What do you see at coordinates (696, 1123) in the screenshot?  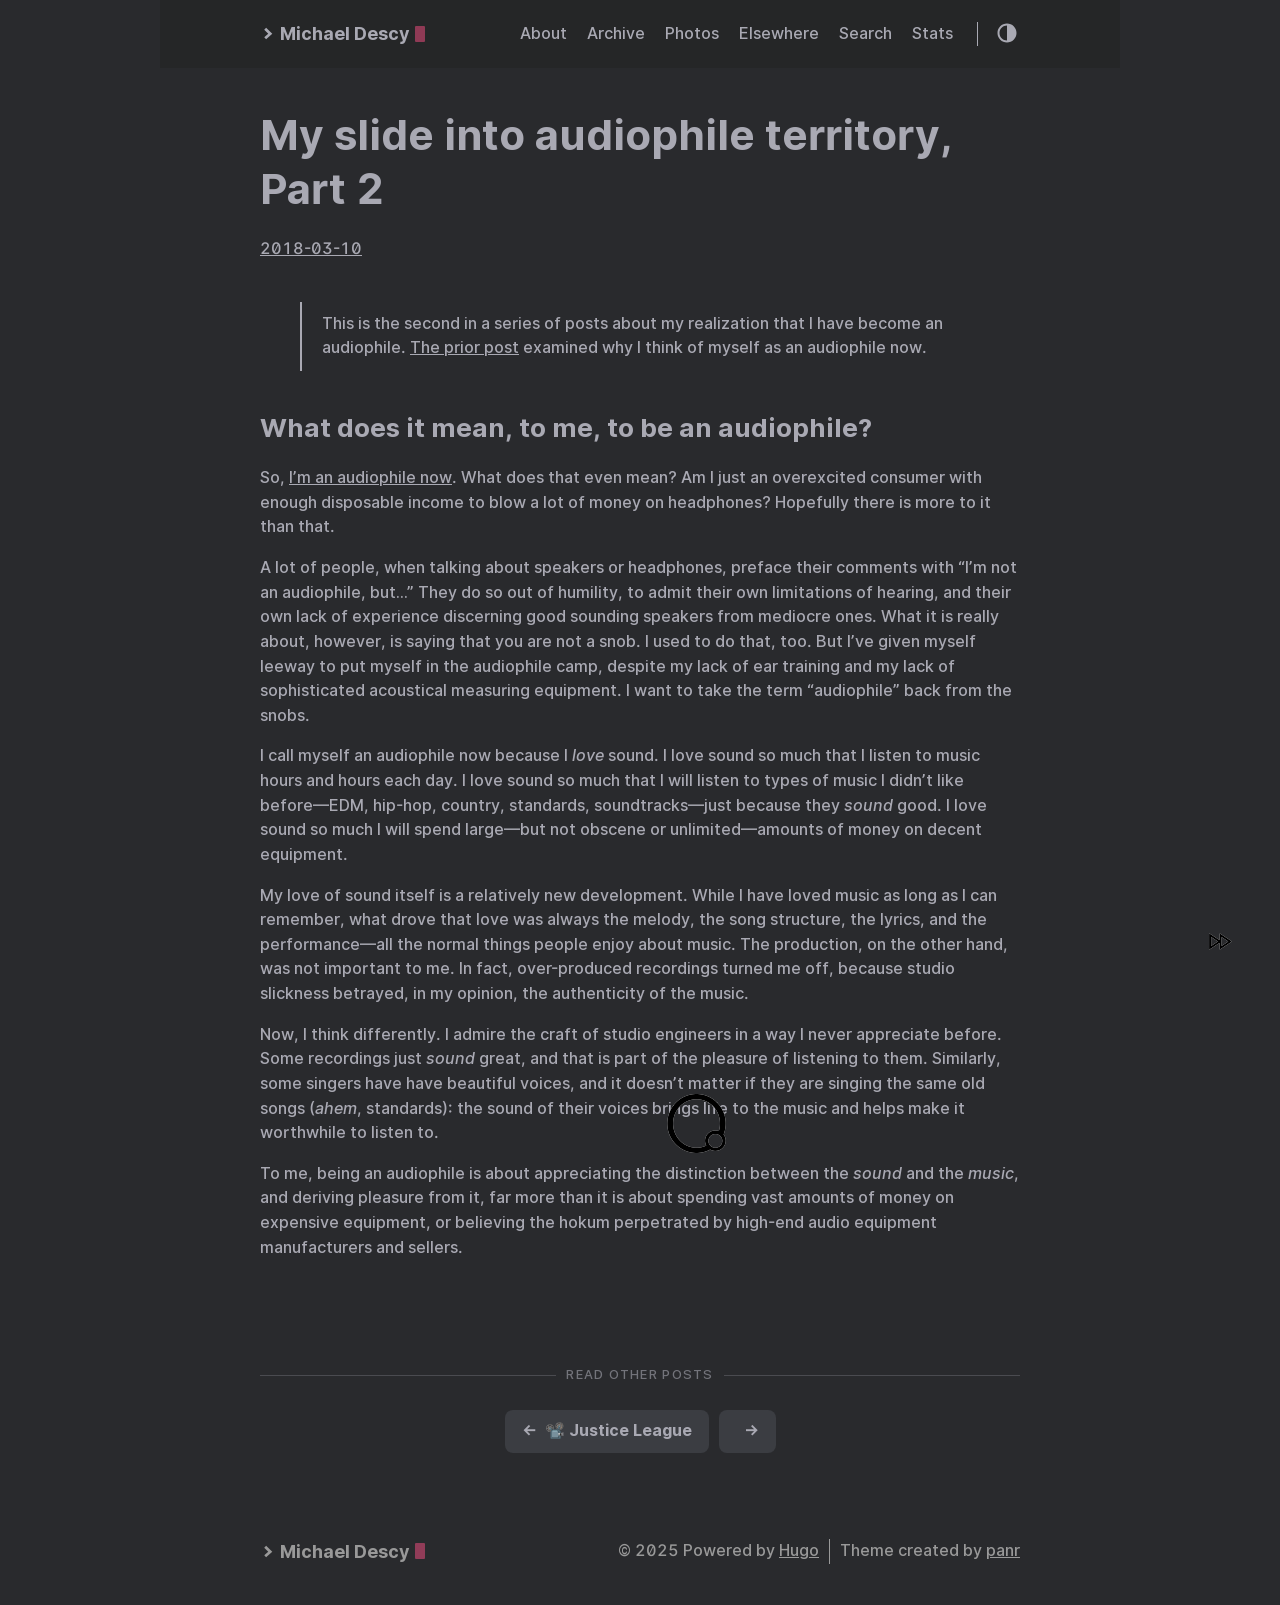 I see `oxygen brand logo` at bounding box center [696, 1123].